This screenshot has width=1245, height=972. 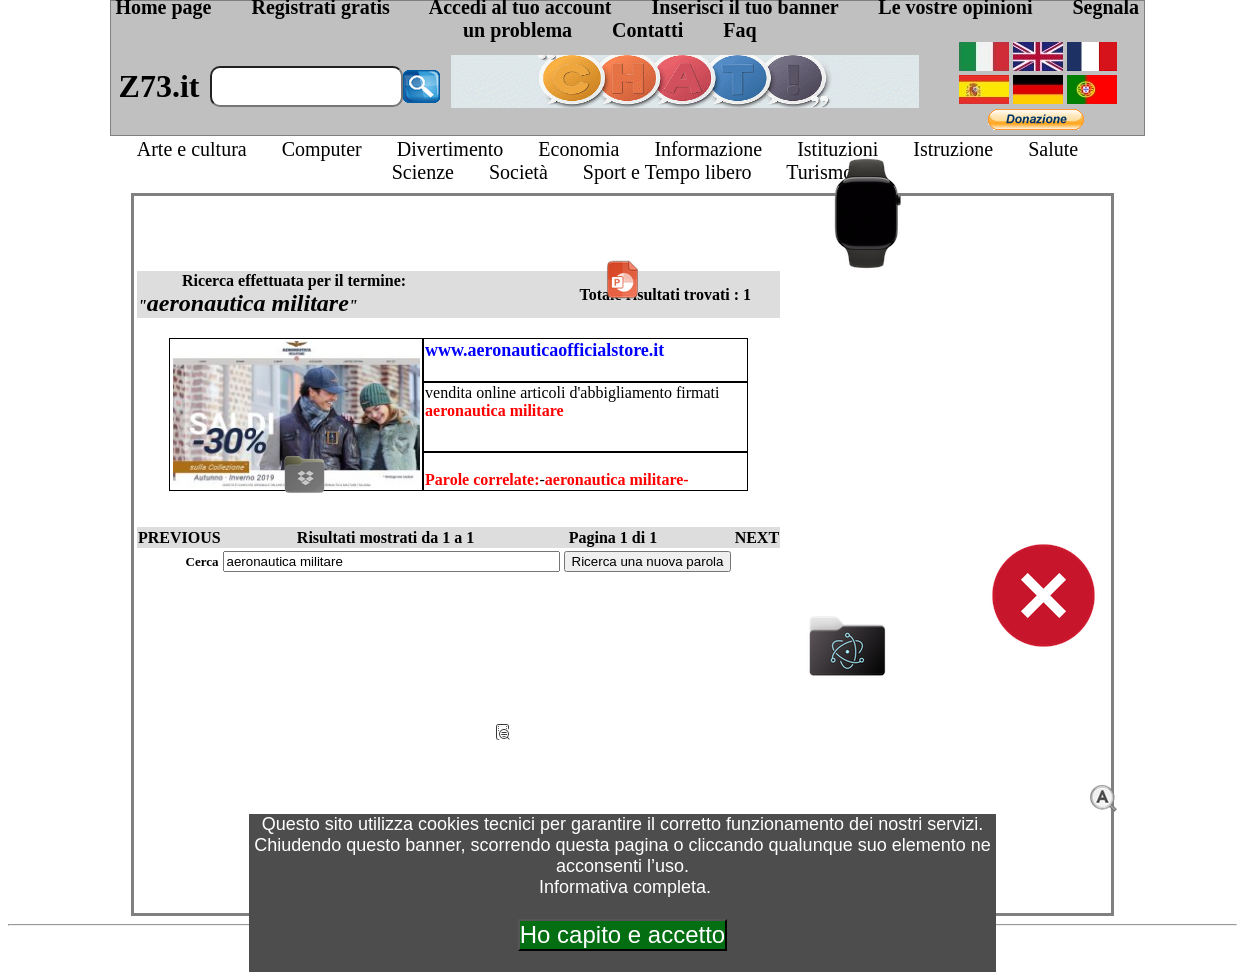 What do you see at coordinates (622, 279) in the screenshot?
I see `microsoft powerpoint file` at bounding box center [622, 279].